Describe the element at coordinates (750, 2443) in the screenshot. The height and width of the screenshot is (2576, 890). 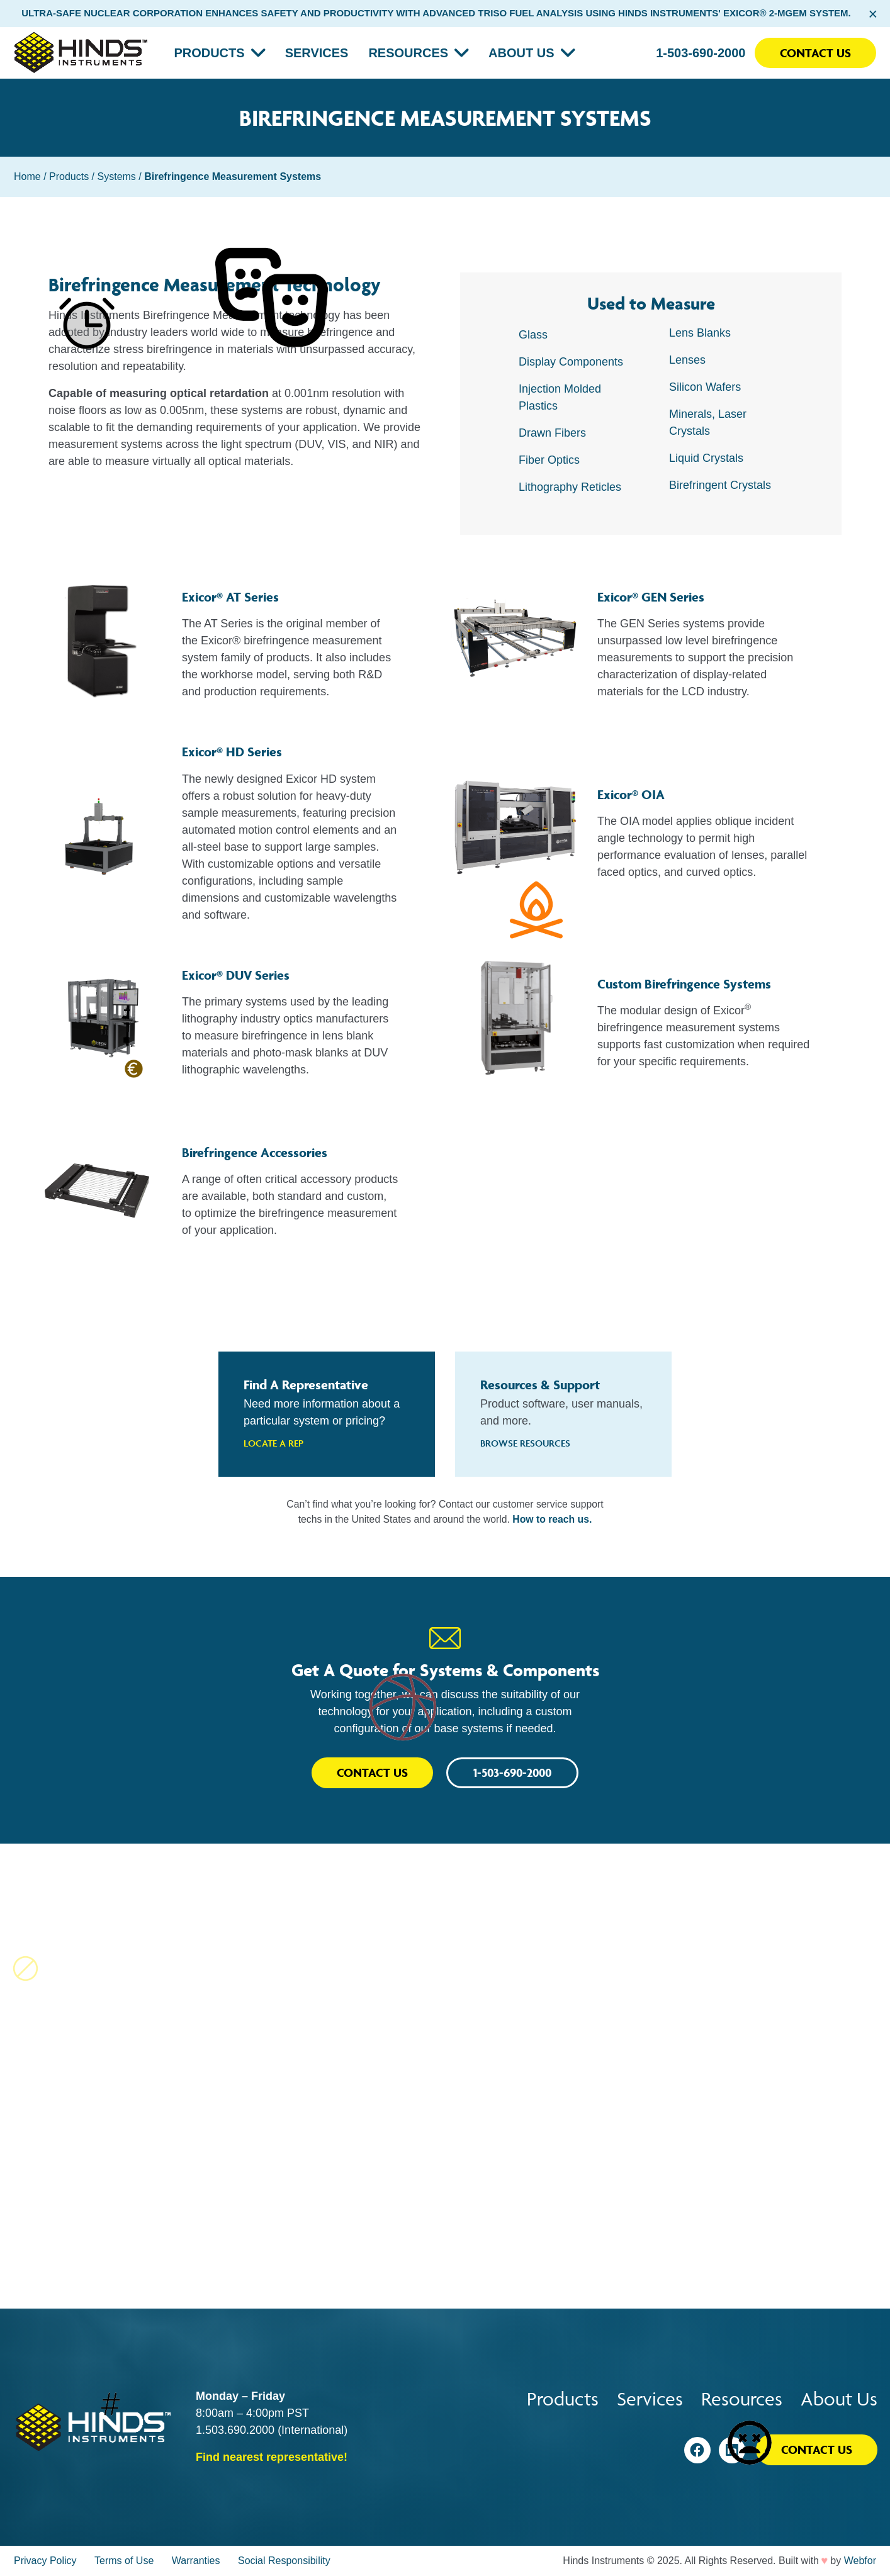
I see `submit negative feedback or rating` at that location.